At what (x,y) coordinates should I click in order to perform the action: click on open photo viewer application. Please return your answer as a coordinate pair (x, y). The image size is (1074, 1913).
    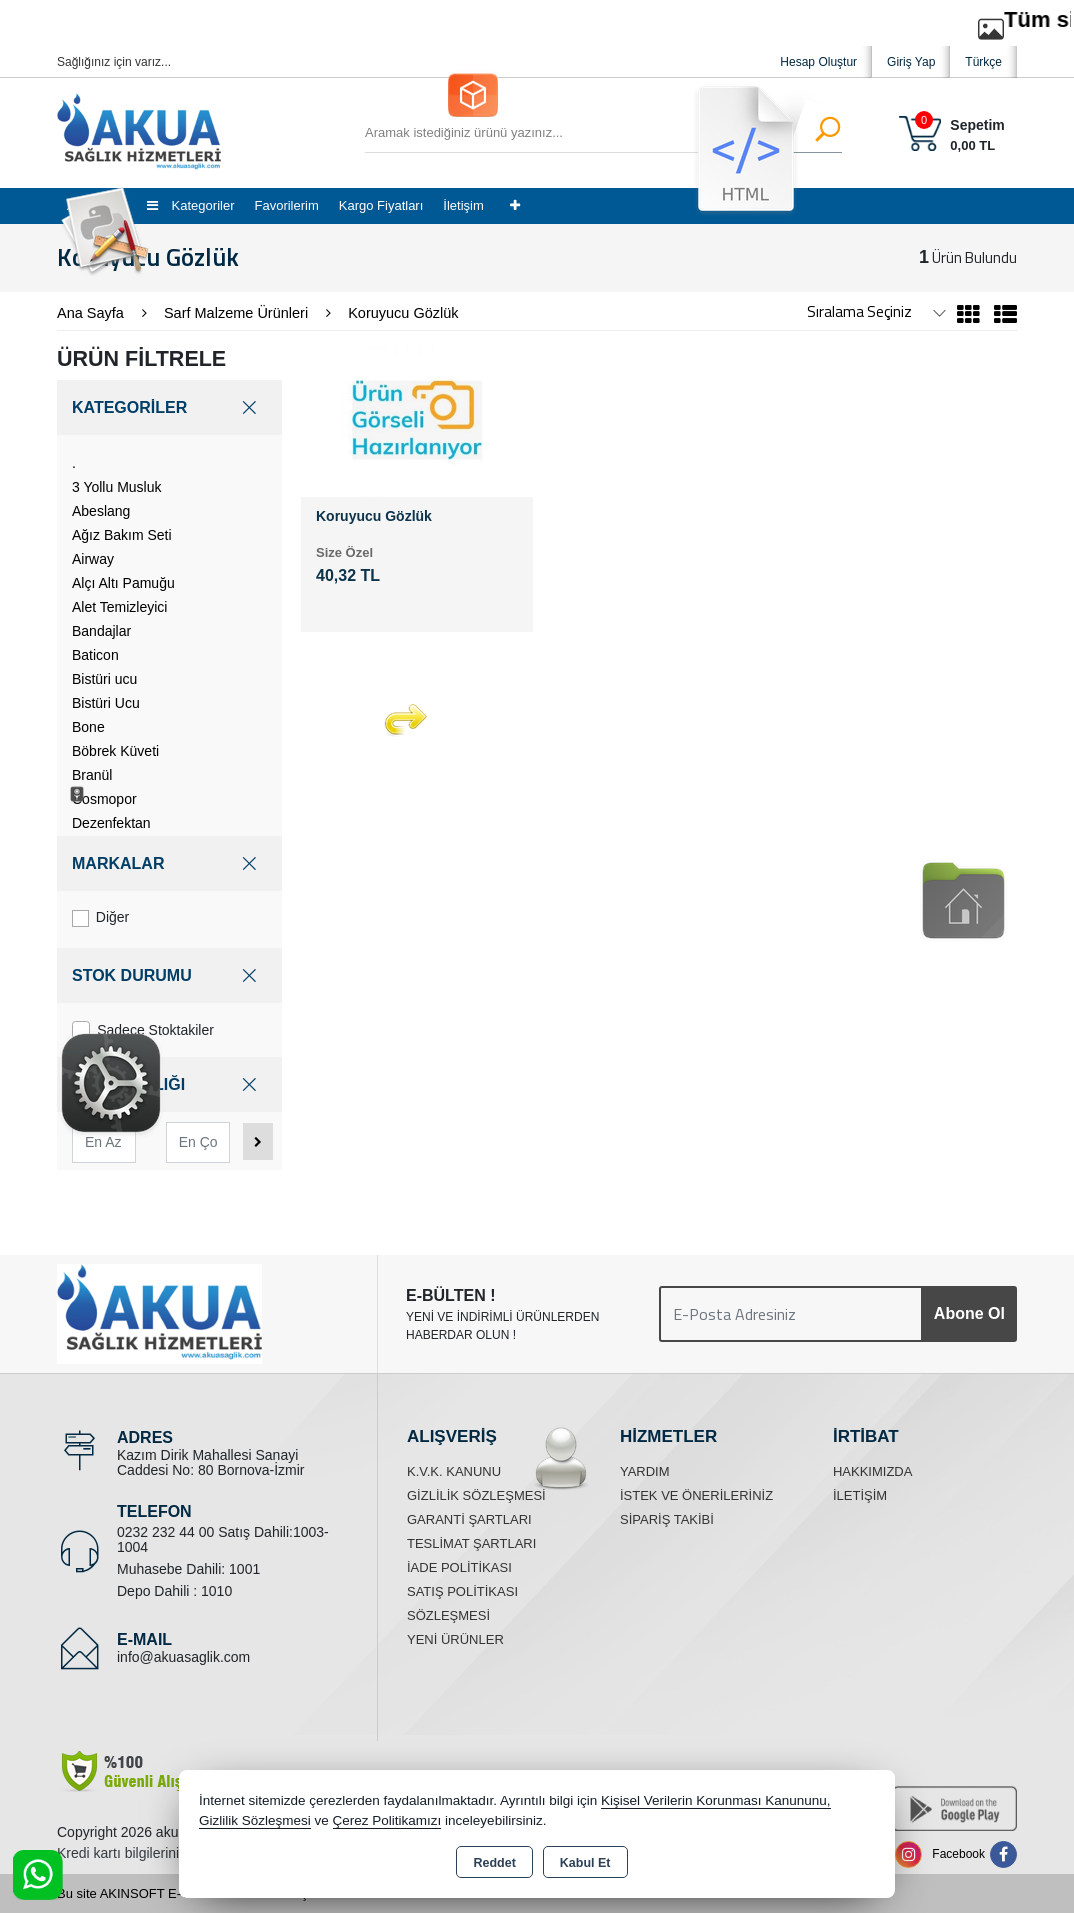
    Looking at the image, I should click on (991, 30).